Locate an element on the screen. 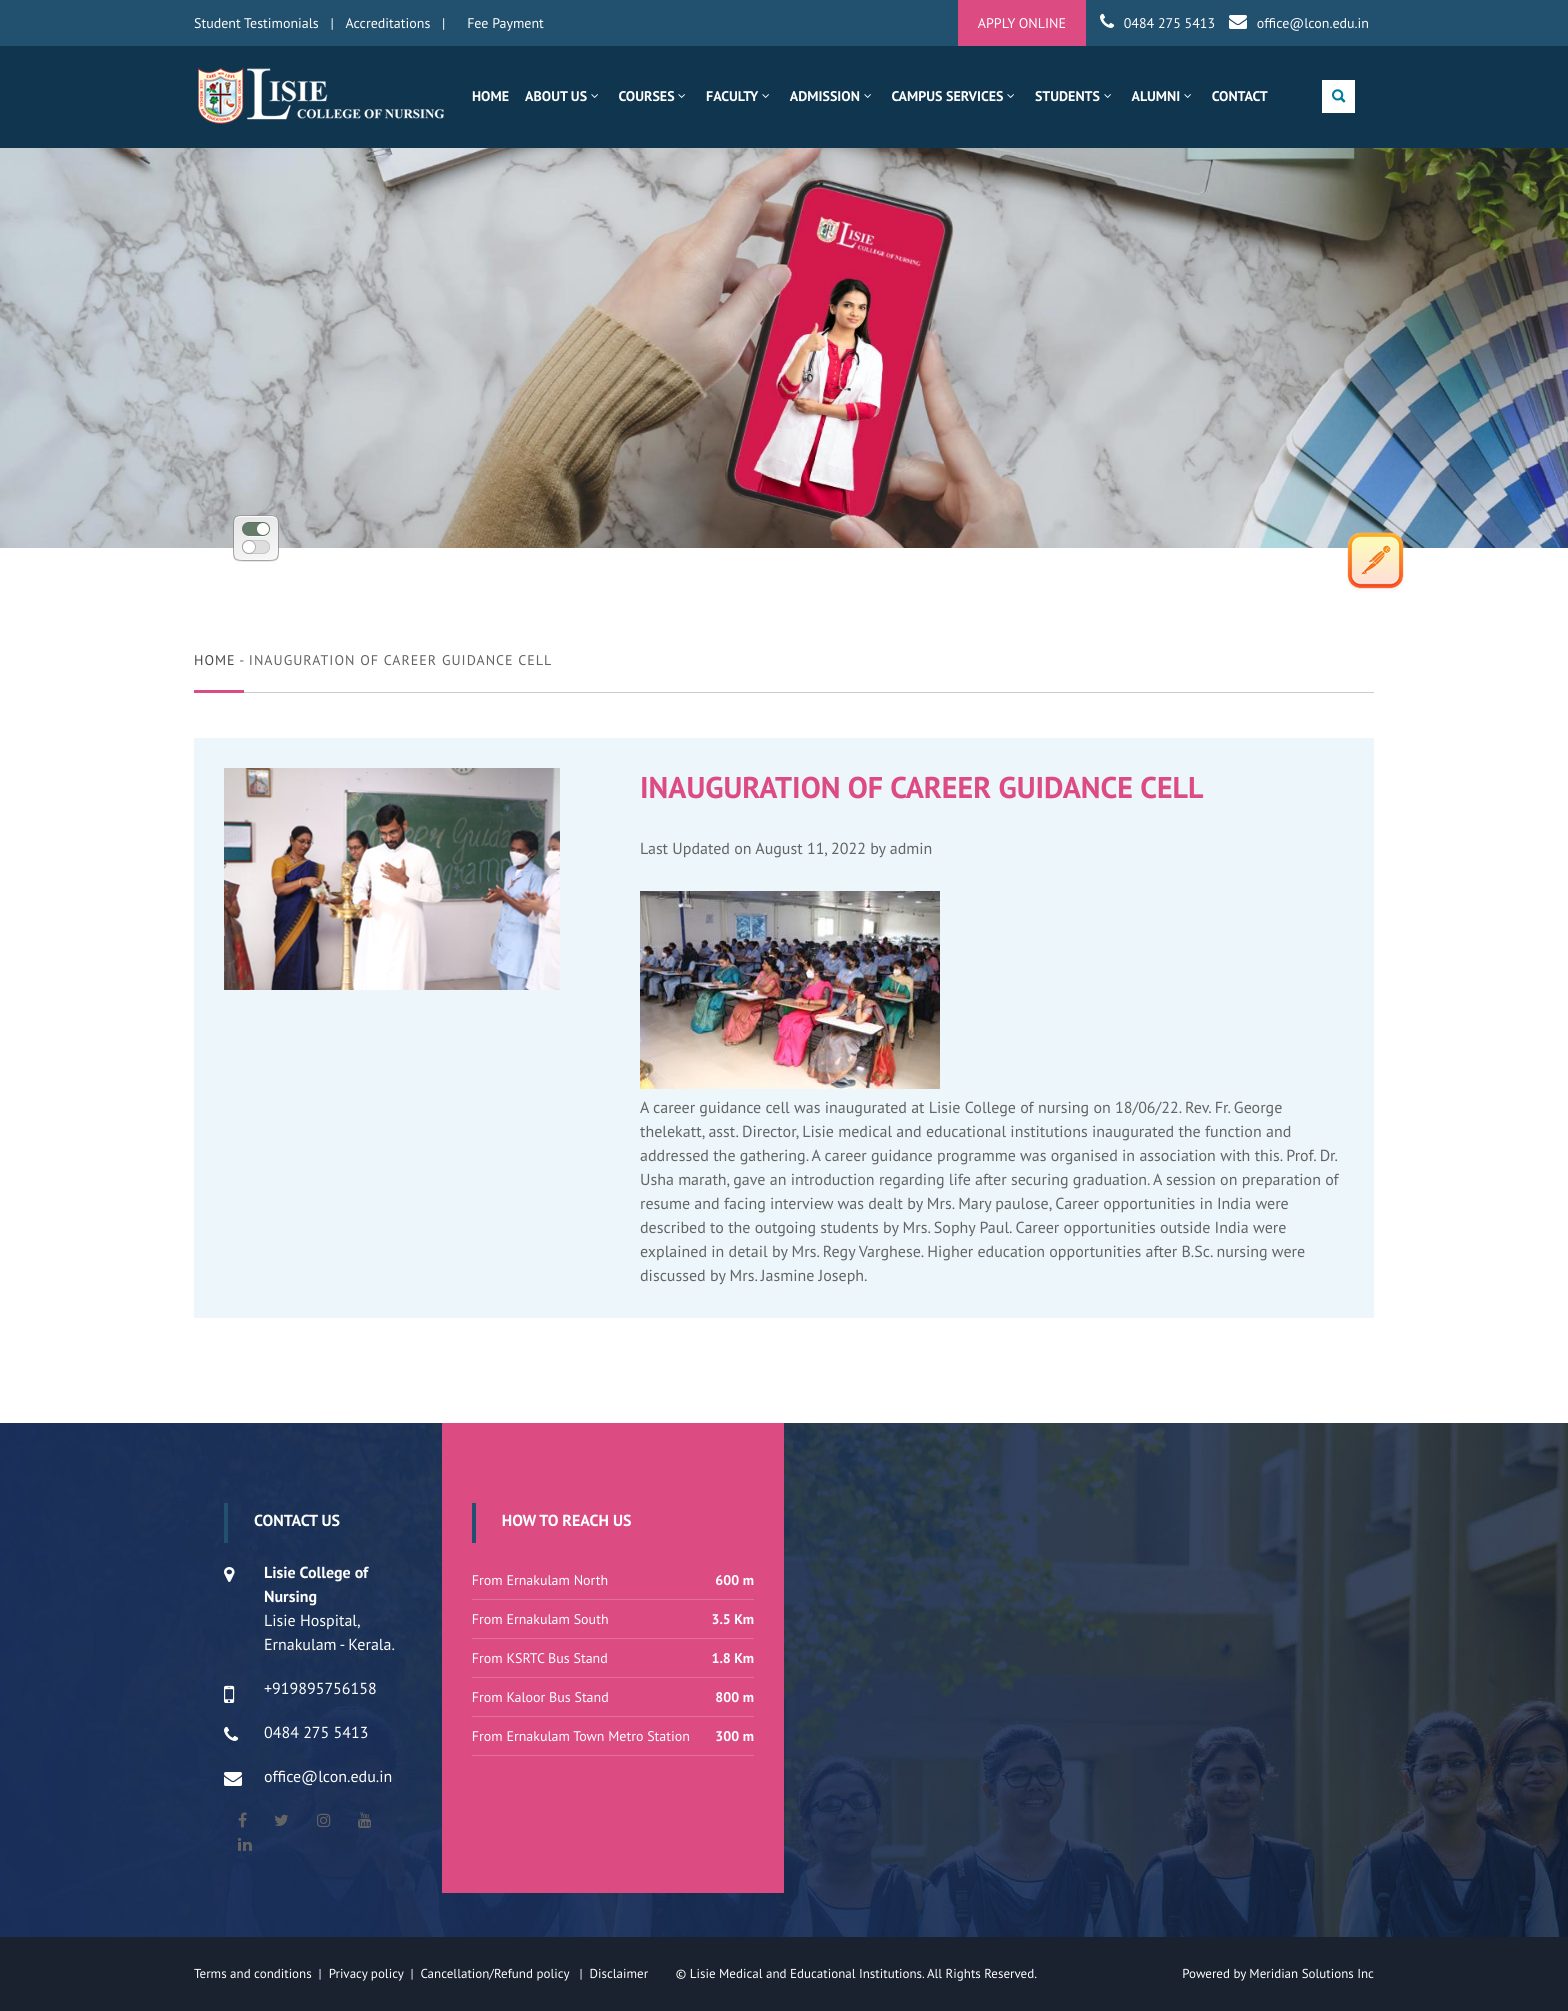 This screenshot has height=2011, width=1568. open desktop preferences settings is located at coordinates (256, 538).